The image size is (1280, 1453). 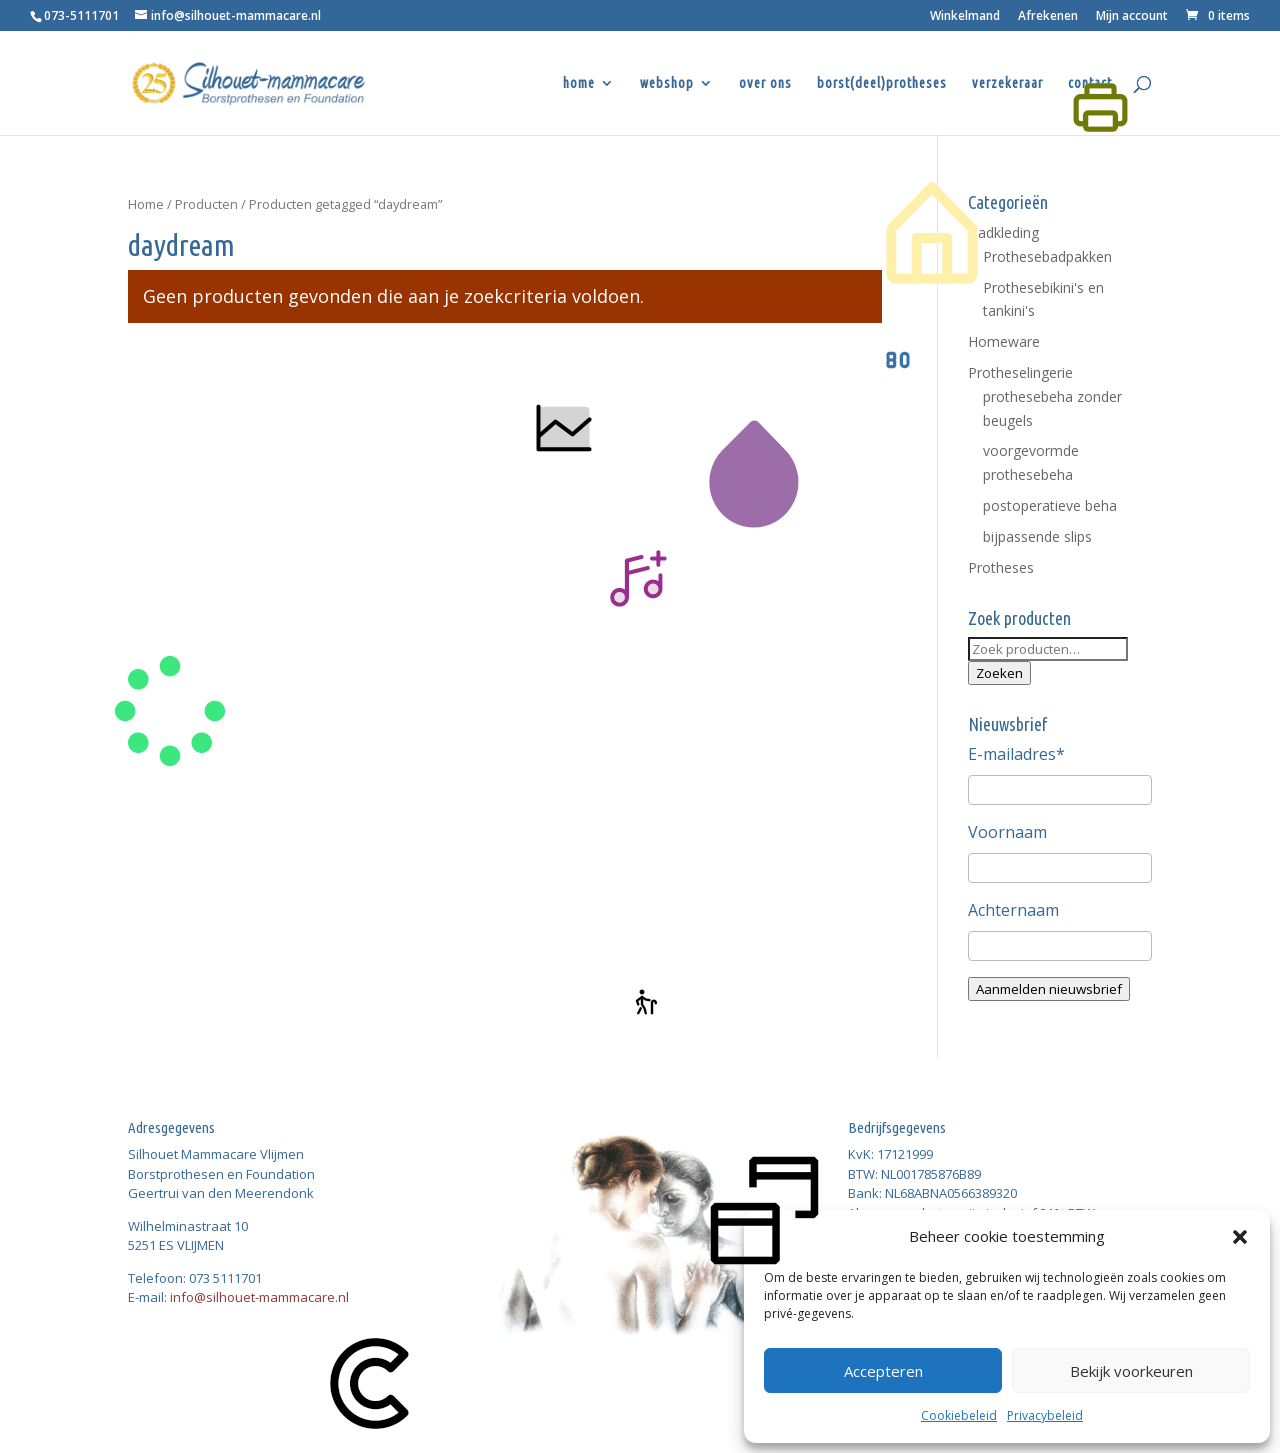 I want to click on print the current document, so click(x=1100, y=107).